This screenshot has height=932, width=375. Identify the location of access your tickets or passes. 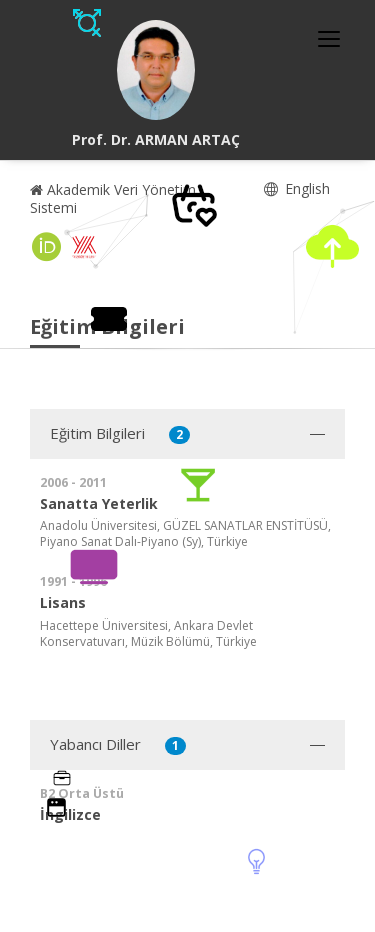
(109, 319).